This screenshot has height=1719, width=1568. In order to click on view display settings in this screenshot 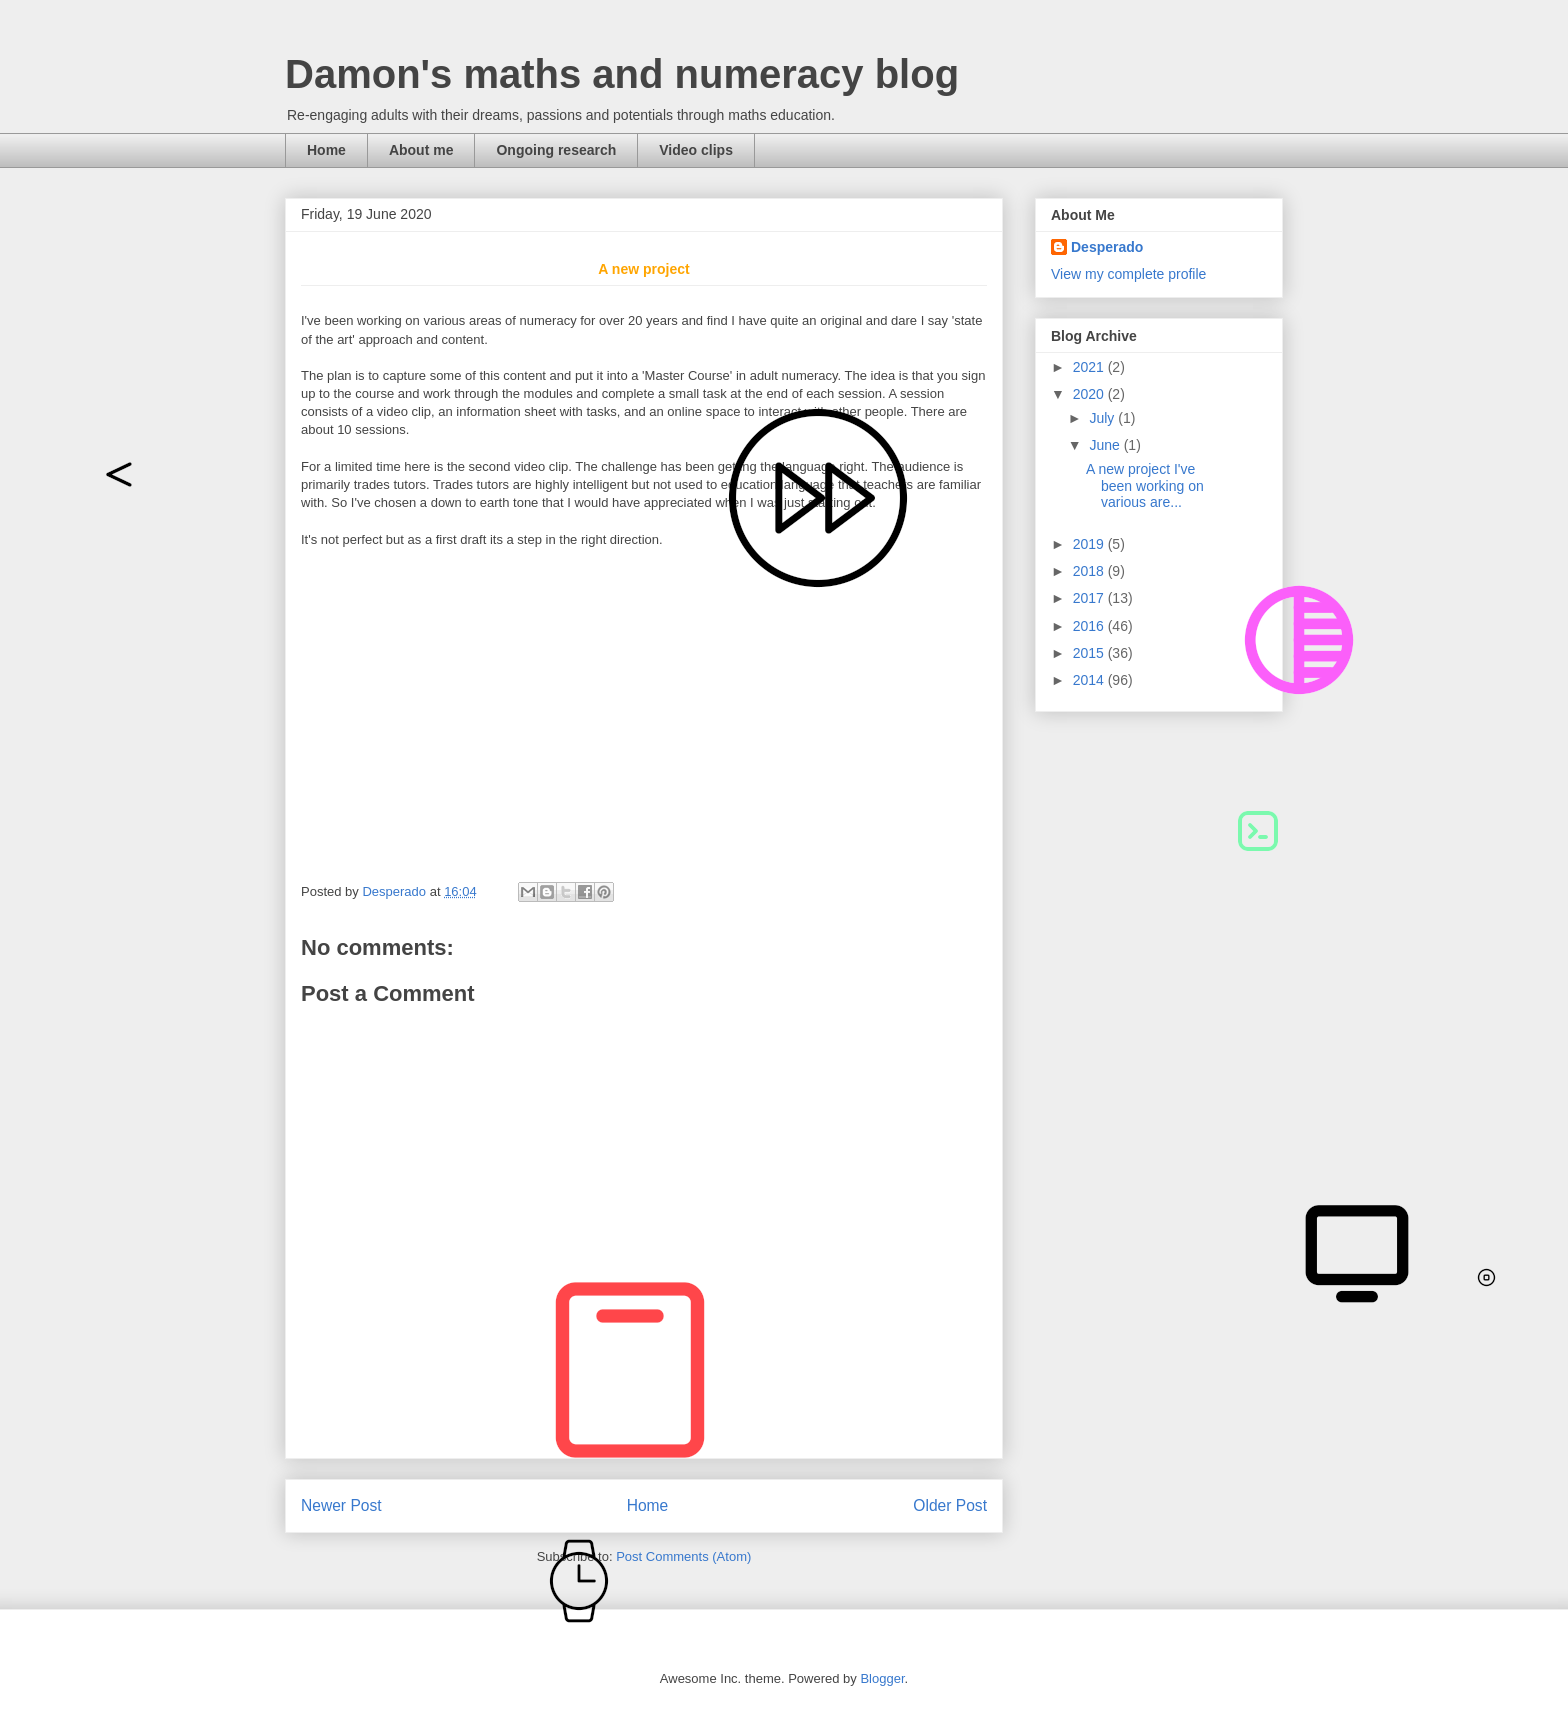, I will do `click(1357, 1249)`.